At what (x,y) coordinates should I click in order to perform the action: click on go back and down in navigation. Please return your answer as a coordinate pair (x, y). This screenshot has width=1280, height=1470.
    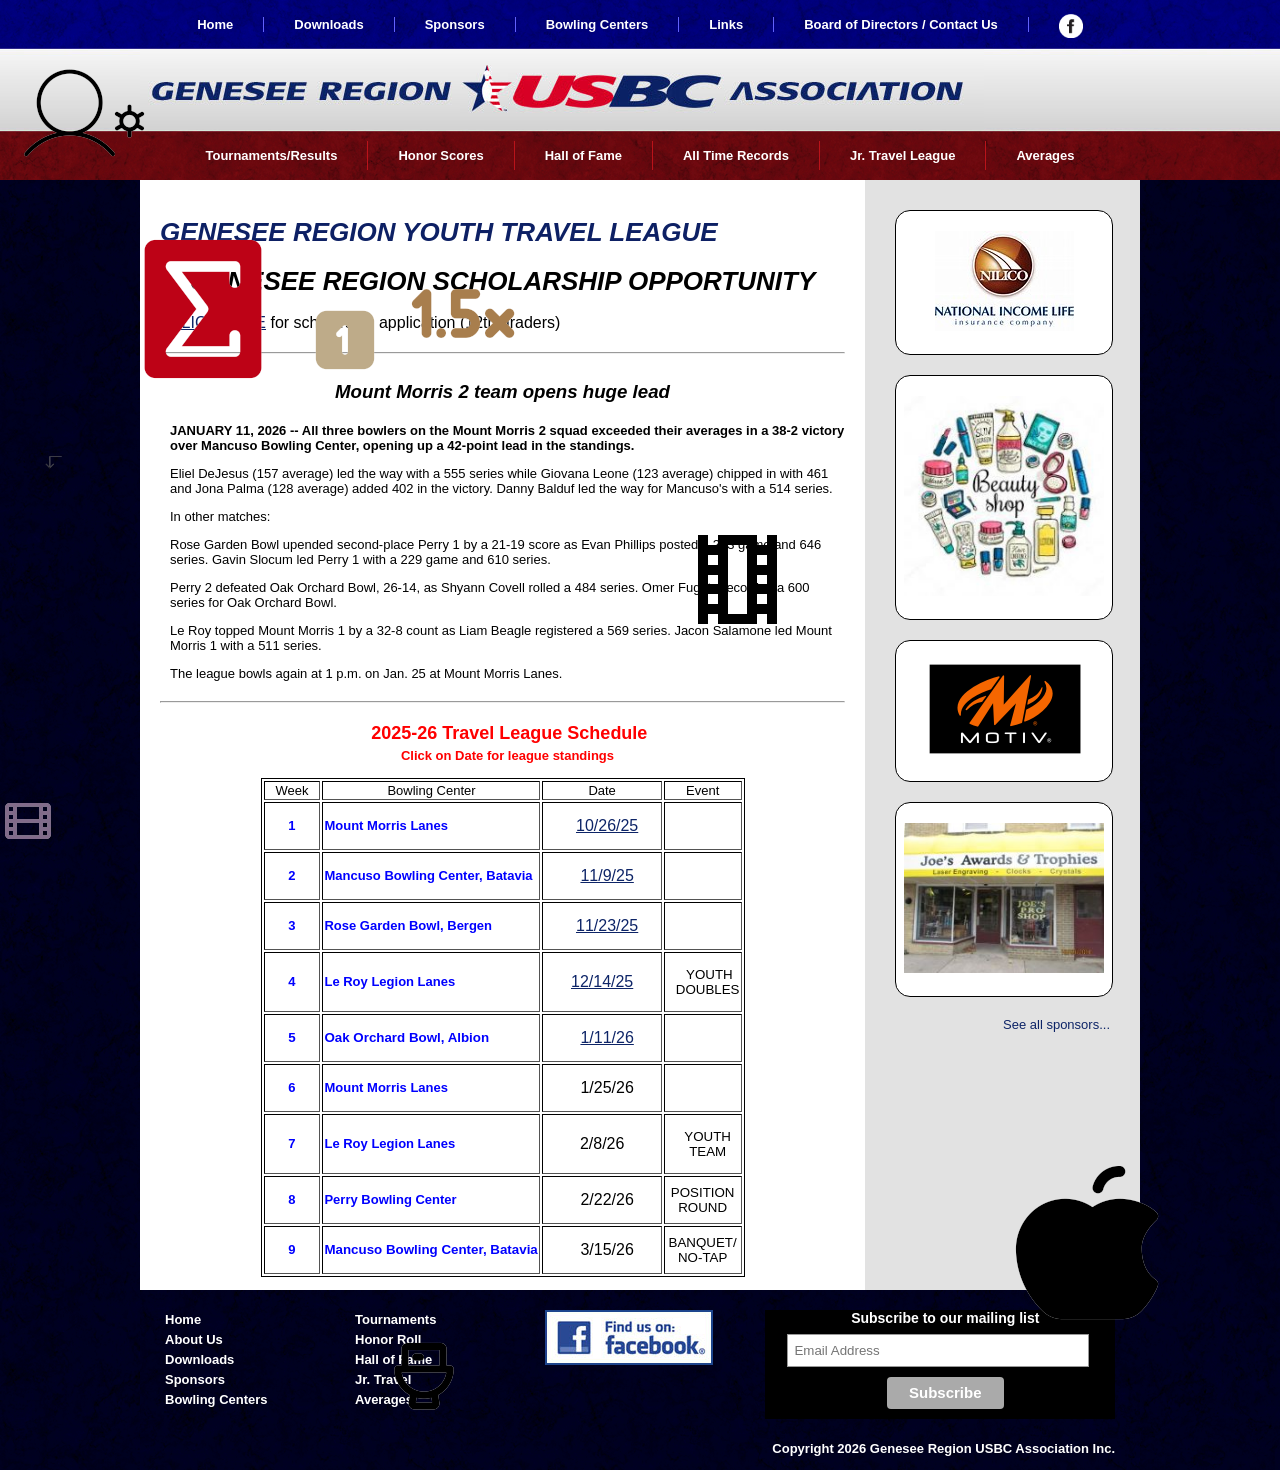
    Looking at the image, I should click on (53, 461).